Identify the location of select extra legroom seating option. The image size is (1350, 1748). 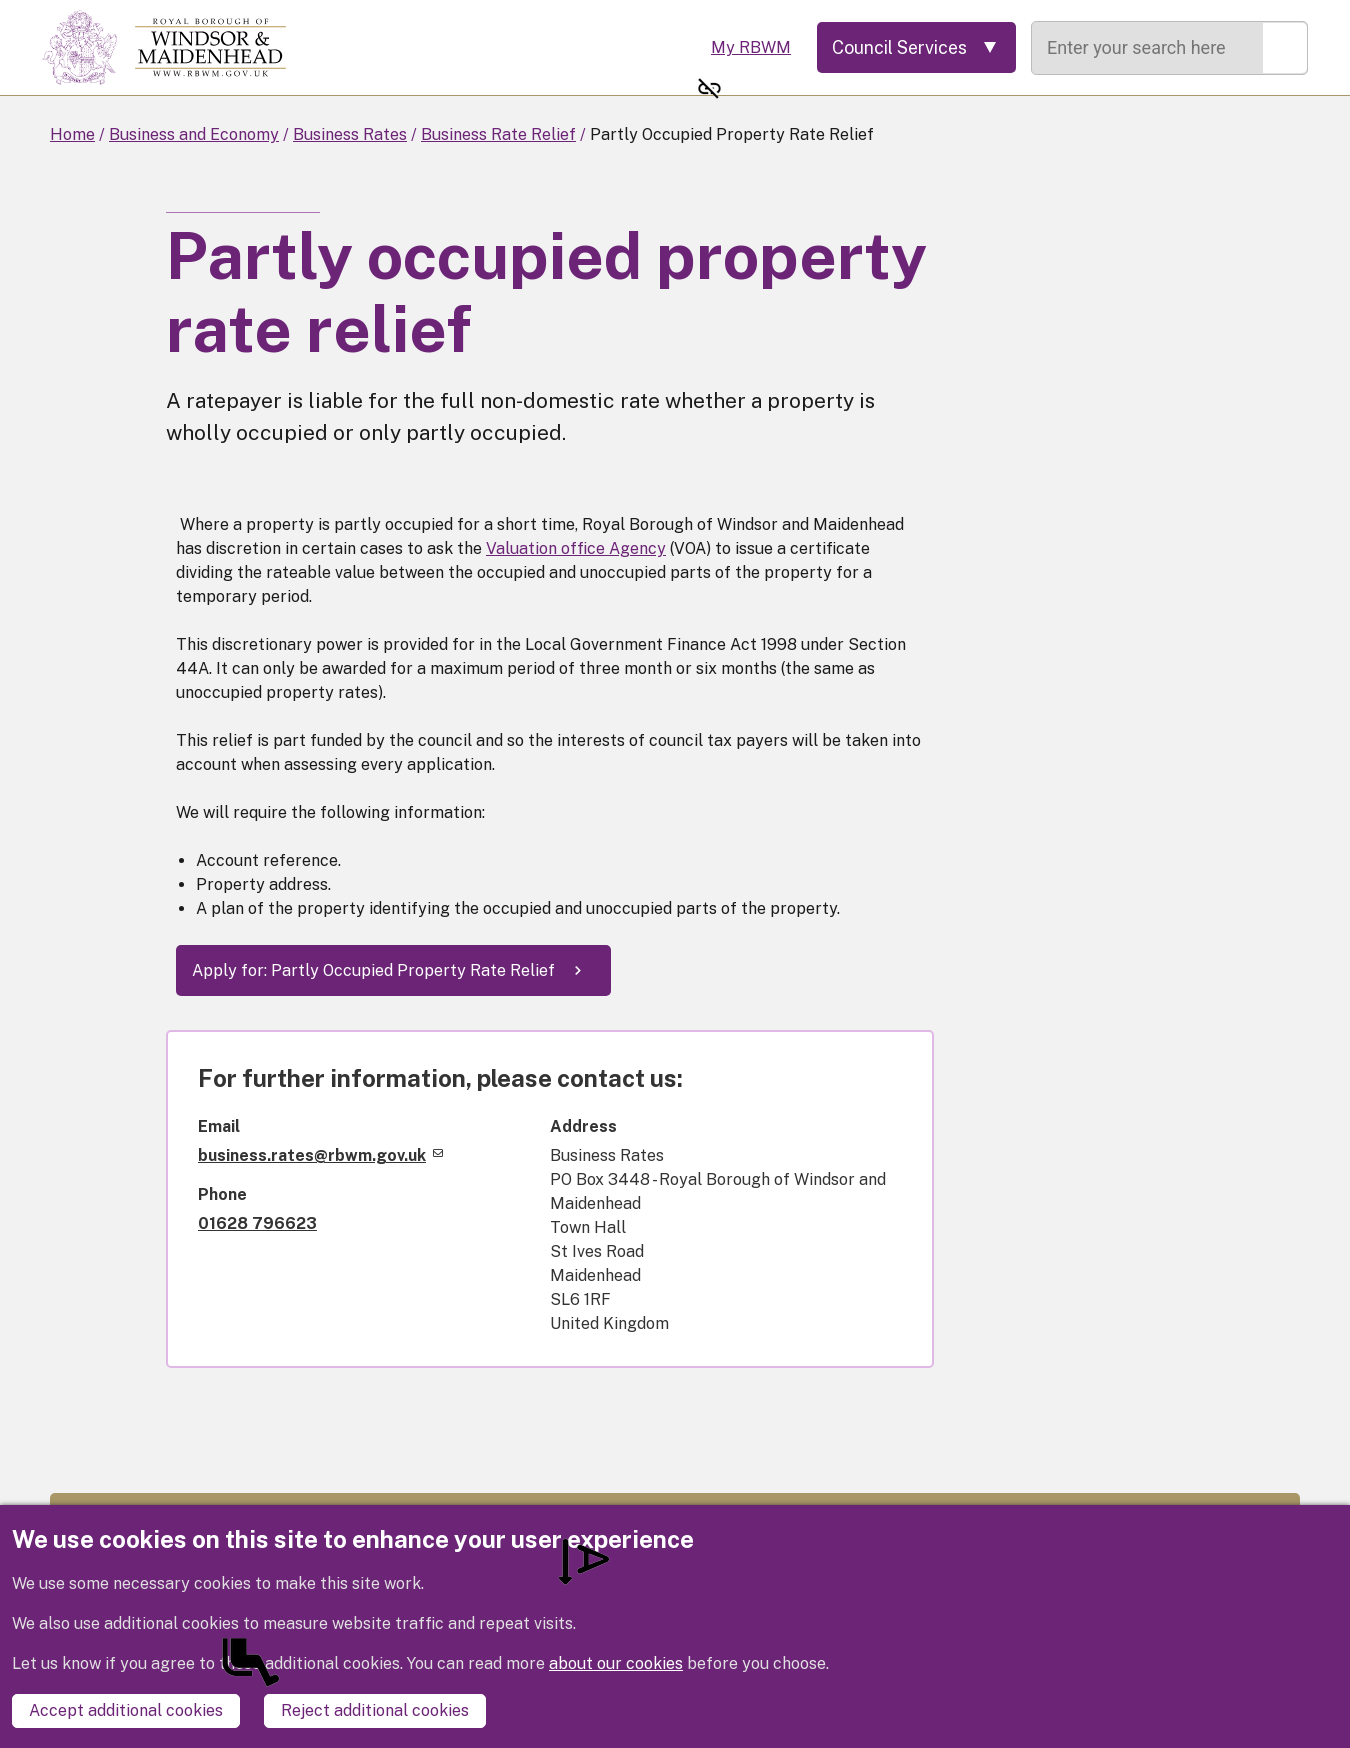
(249, 1662).